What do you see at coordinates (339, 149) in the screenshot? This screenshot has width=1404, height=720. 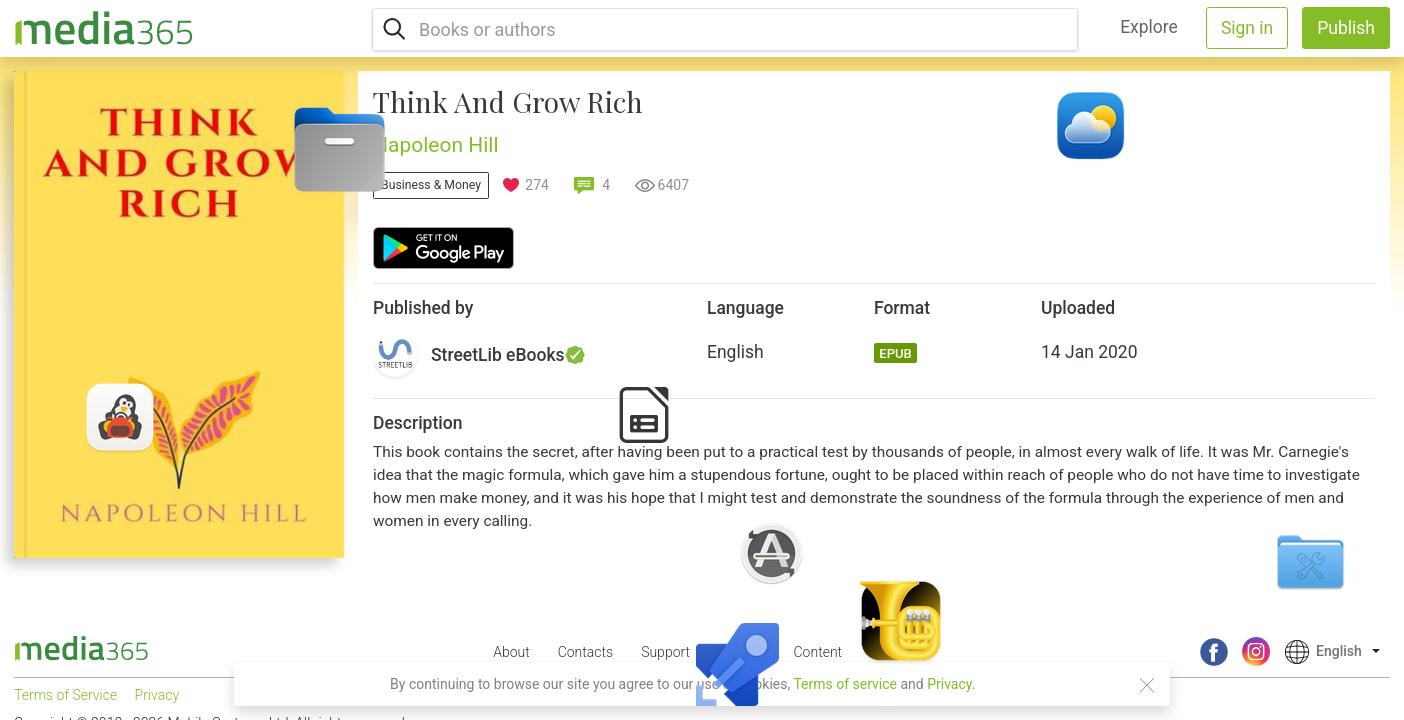 I see `open the nautilus file manager` at bounding box center [339, 149].